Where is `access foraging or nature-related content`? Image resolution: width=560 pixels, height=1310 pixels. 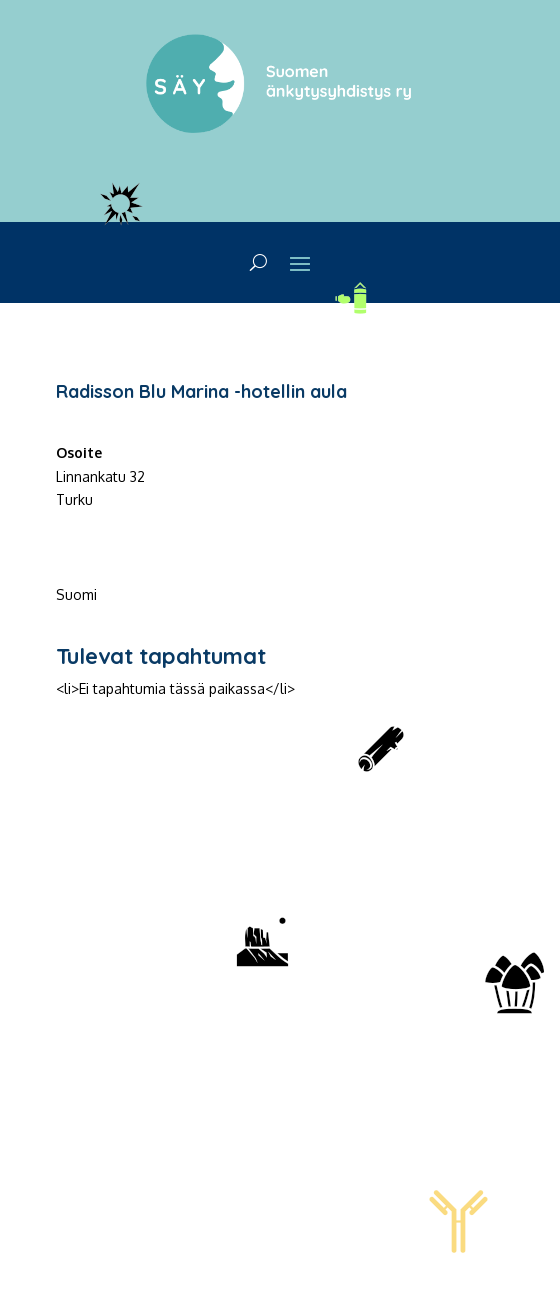
access foraging or nature-related content is located at coordinates (514, 982).